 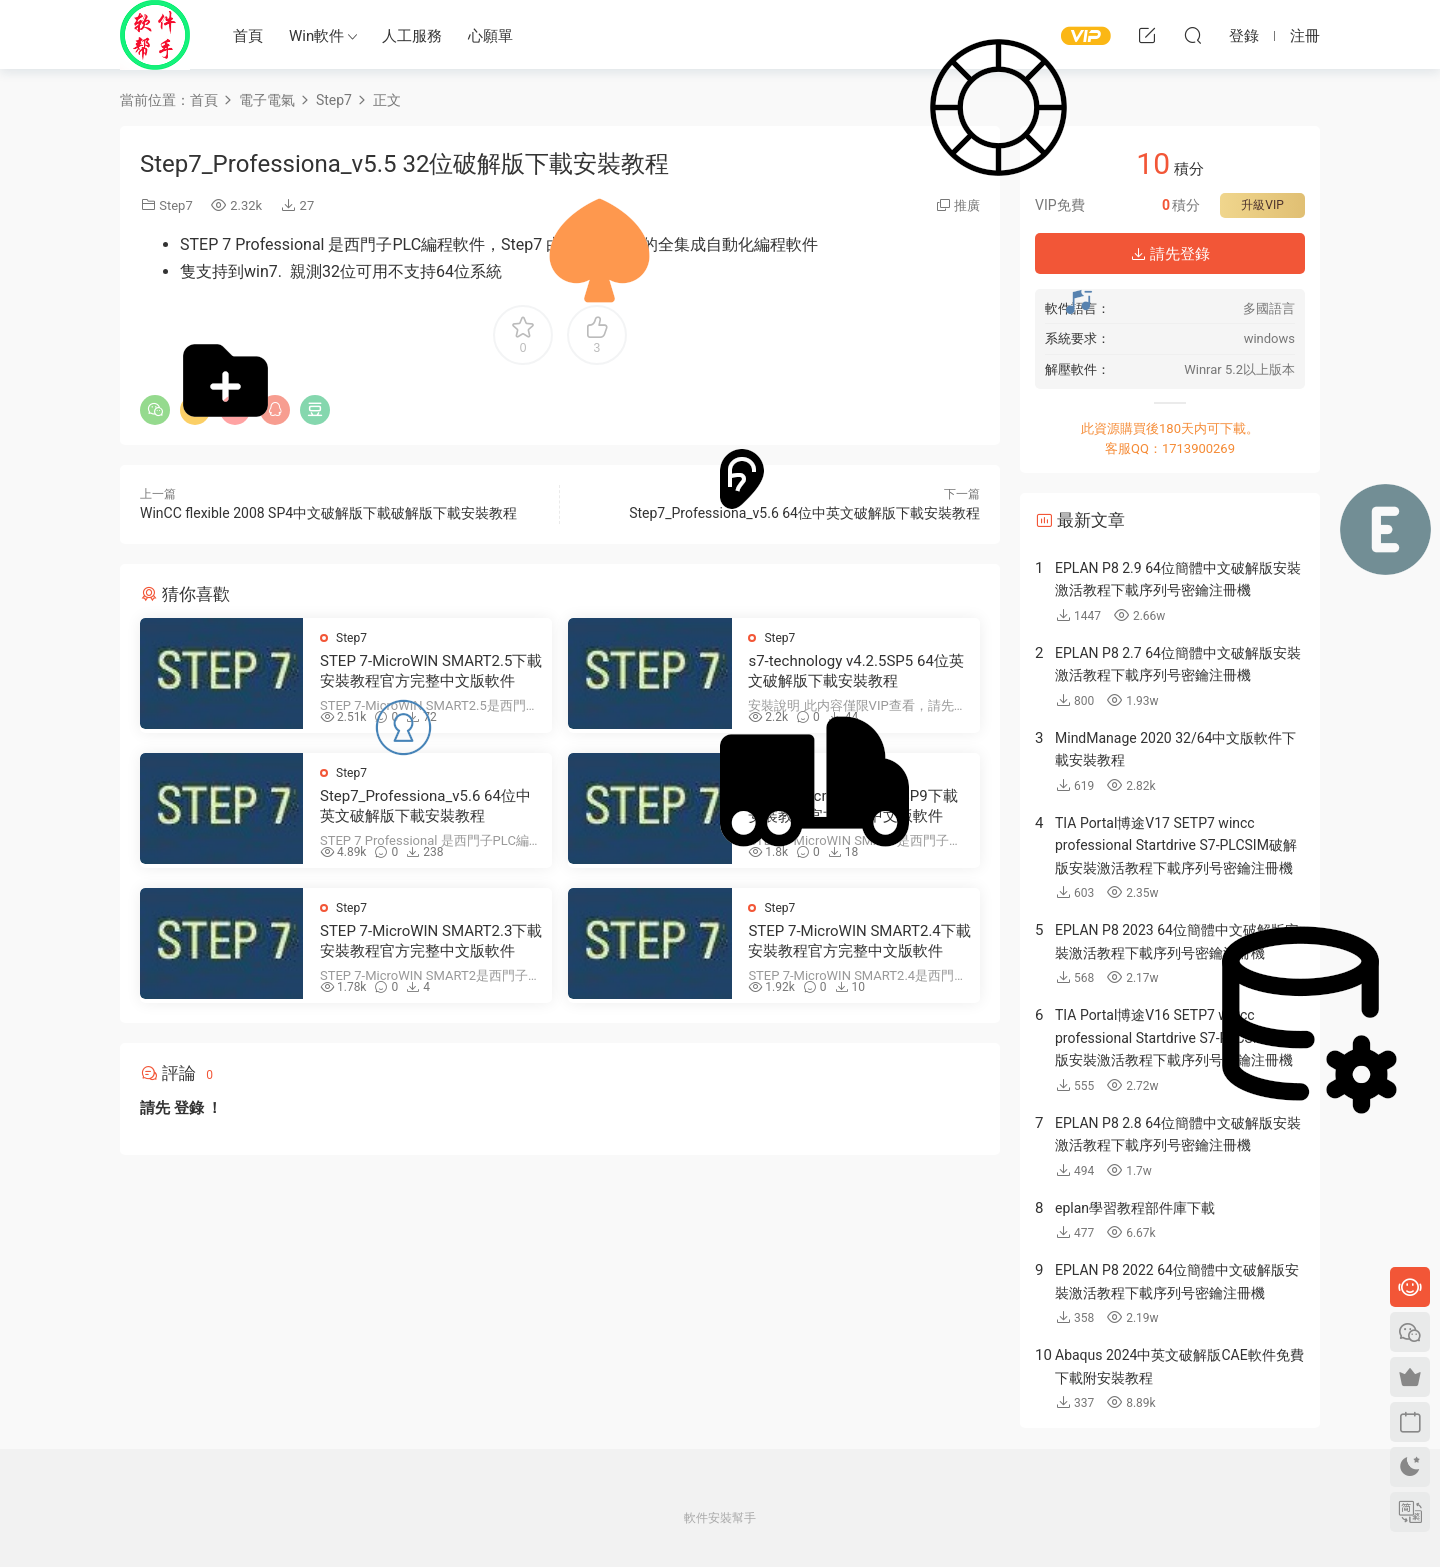 I want to click on configure database settings, so click(x=1300, y=1013).